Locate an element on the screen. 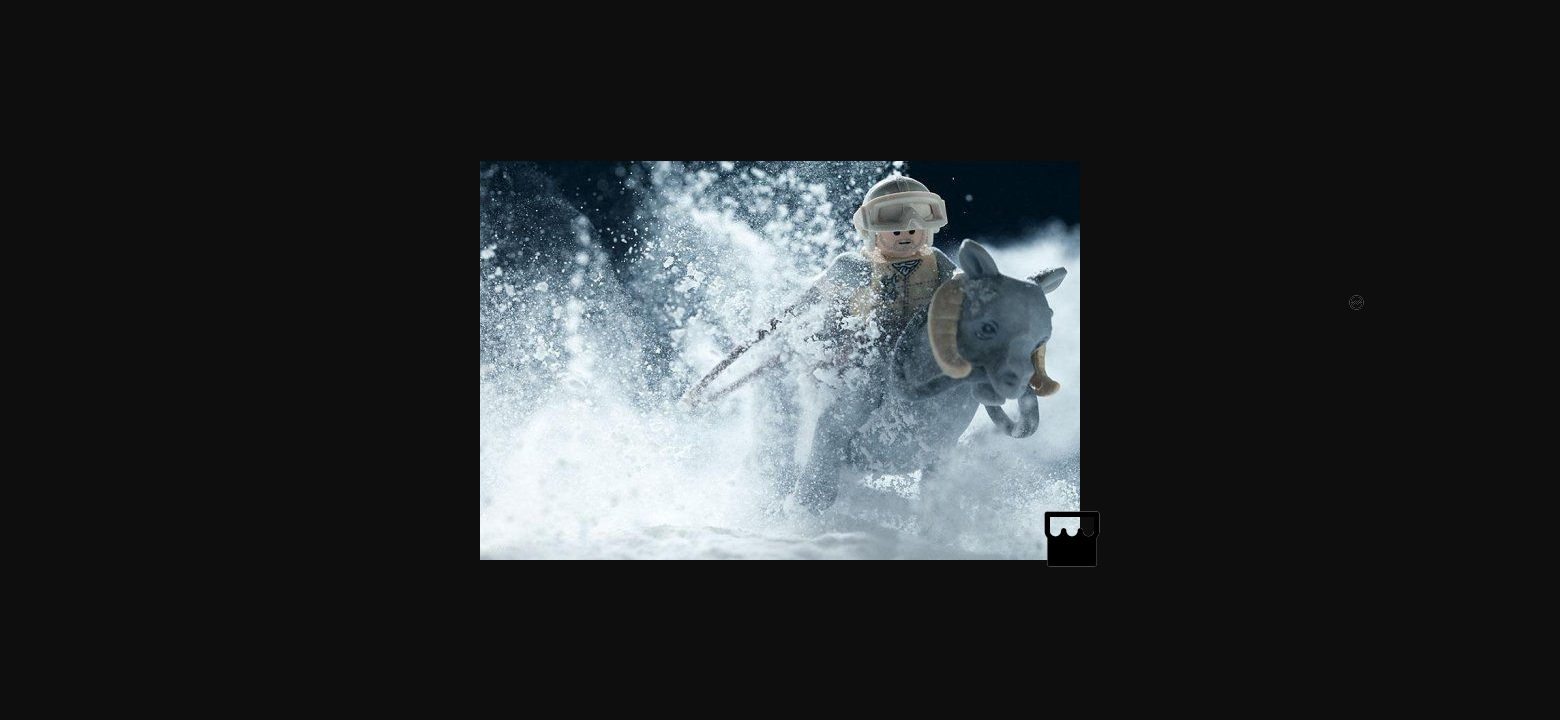 This screenshot has width=1560, height=720. access the online store or marketplace is located at coordinates (1072, 539).